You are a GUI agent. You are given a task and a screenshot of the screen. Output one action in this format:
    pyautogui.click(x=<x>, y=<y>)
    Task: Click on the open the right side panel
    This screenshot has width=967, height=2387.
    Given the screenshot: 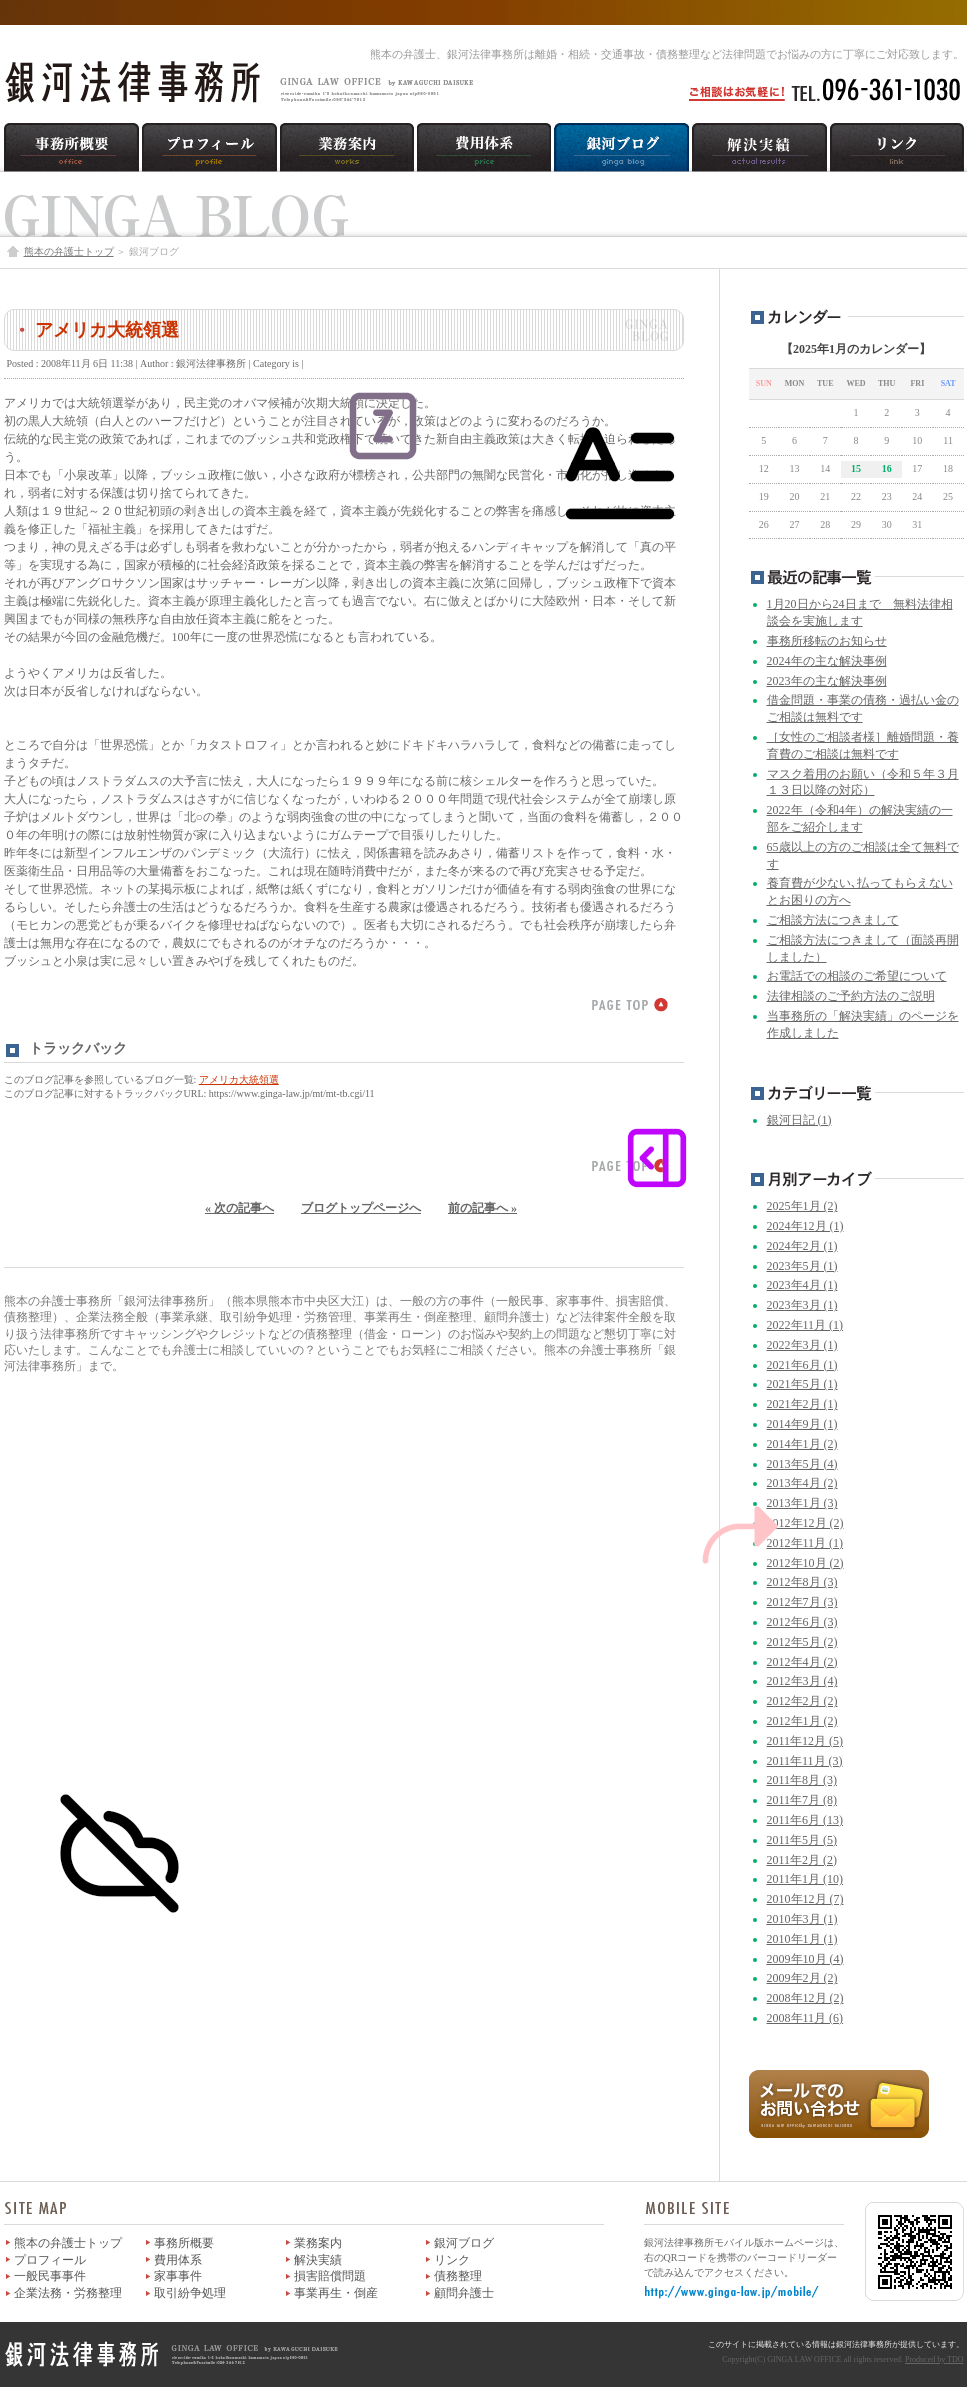 What is the action you would take?
    pyautogui.click(x=657, y=1158)
    